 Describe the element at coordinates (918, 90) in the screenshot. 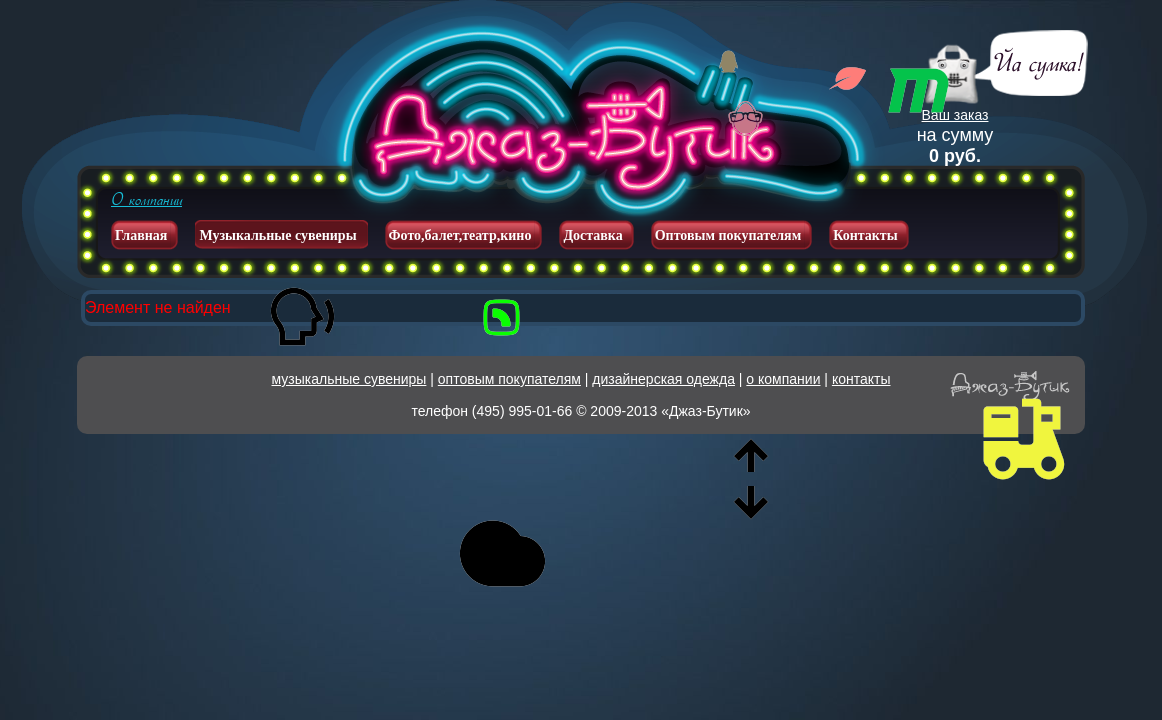

I see `maxcdn logo - content delivery network service` at that location.